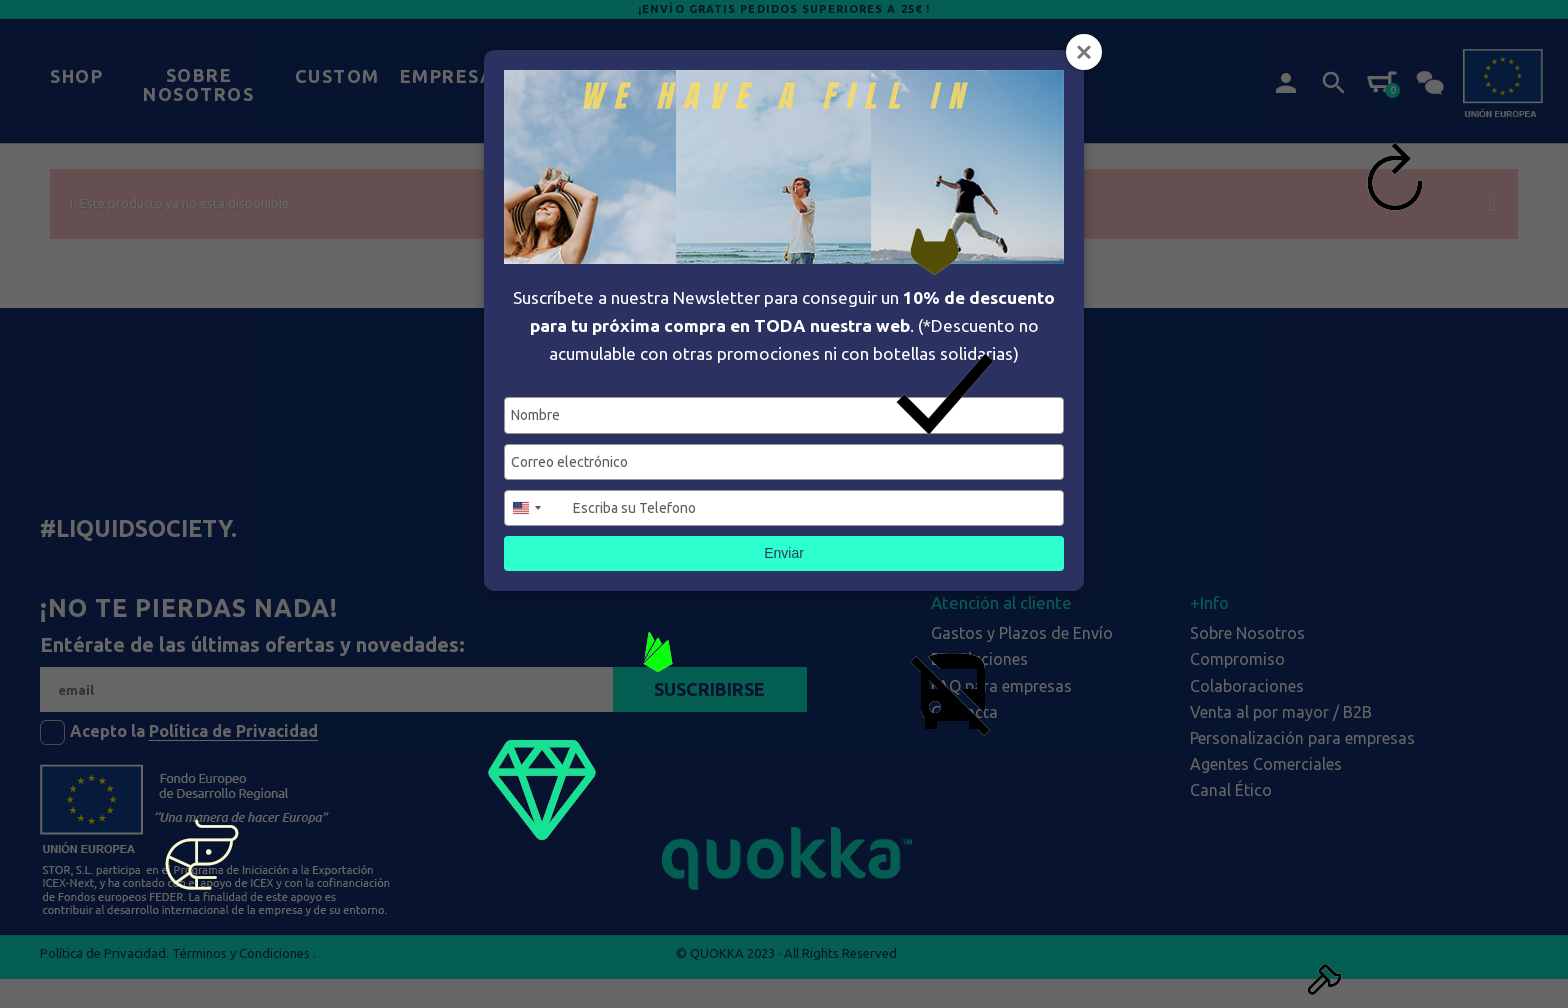 The image size is (1568, 1008). Describe the element at coordinates (1395, 177) in the screenshot. I see `refresh the current page or content` at that location.